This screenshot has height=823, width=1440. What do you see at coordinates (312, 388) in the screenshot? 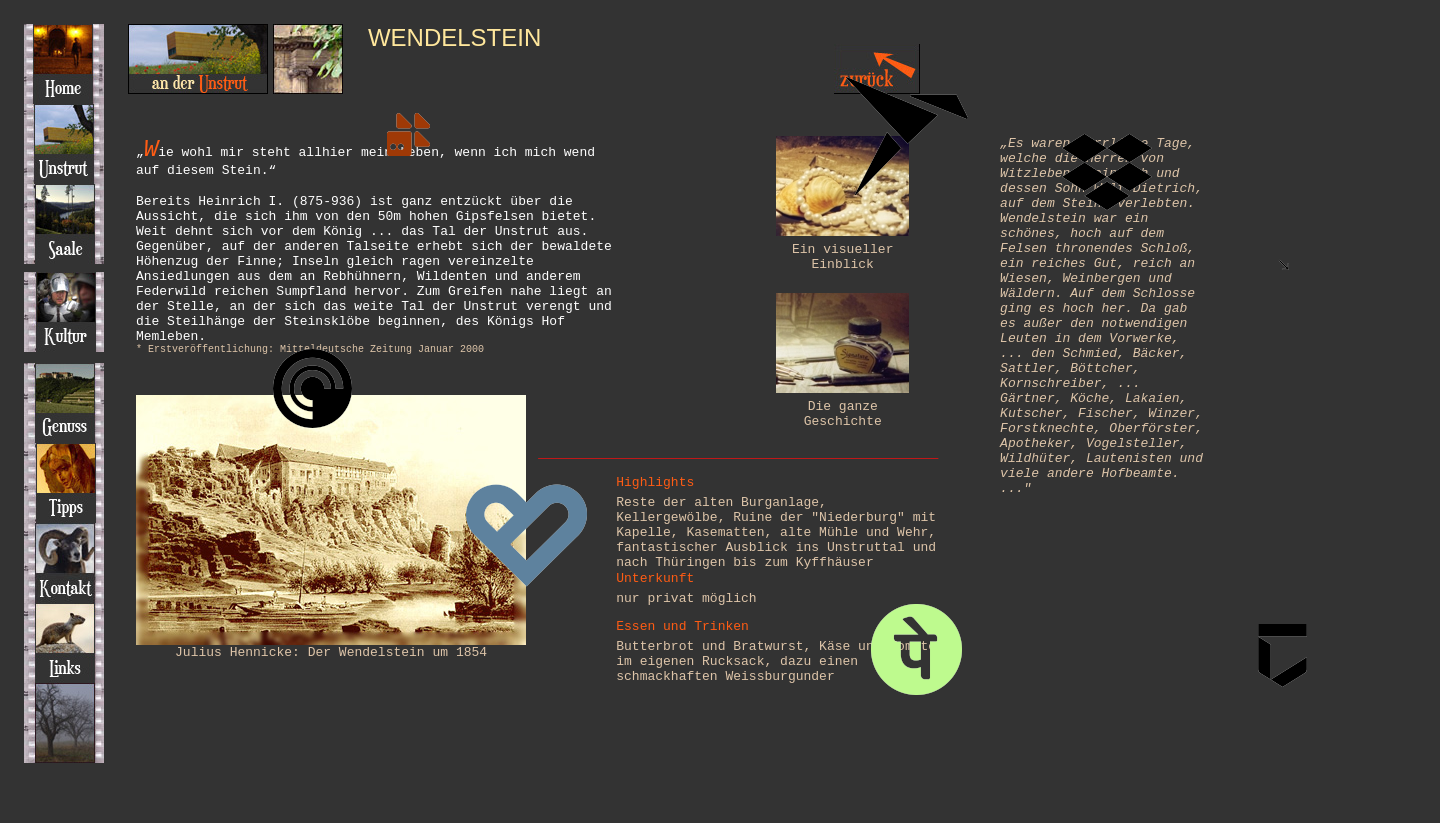
I see `open pocket casts app` at bounding box center [312, 388].